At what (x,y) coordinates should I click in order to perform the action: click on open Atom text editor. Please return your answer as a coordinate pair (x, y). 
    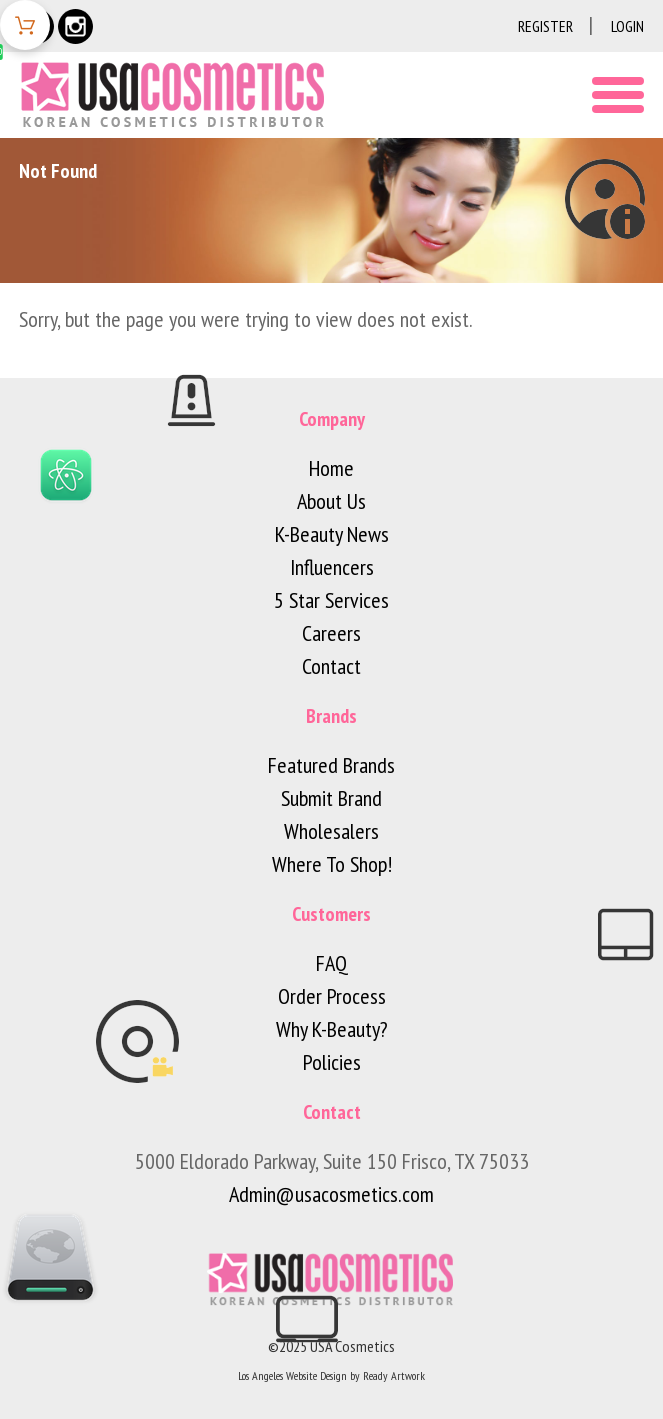
    Looking at the image, I should click on (66, 475).